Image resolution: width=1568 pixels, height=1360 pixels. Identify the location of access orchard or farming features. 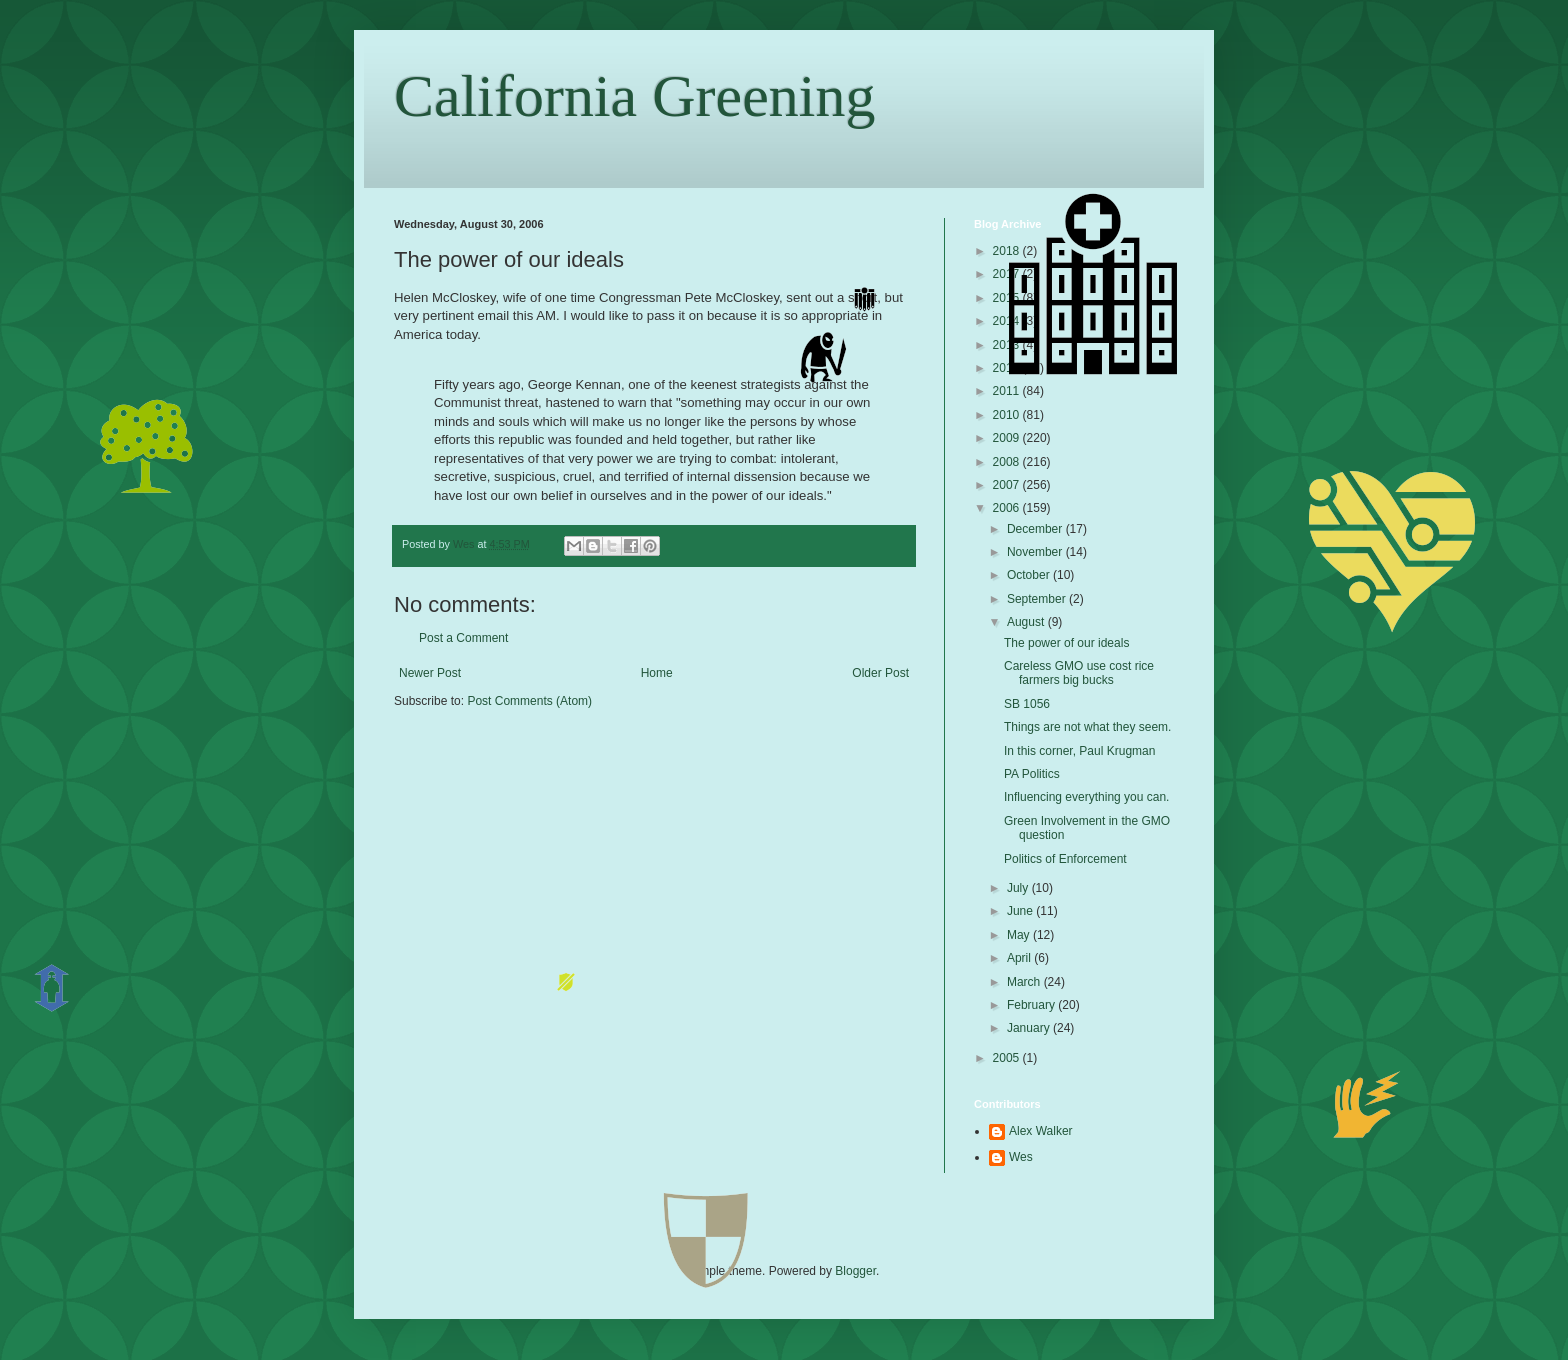
(146, 445).